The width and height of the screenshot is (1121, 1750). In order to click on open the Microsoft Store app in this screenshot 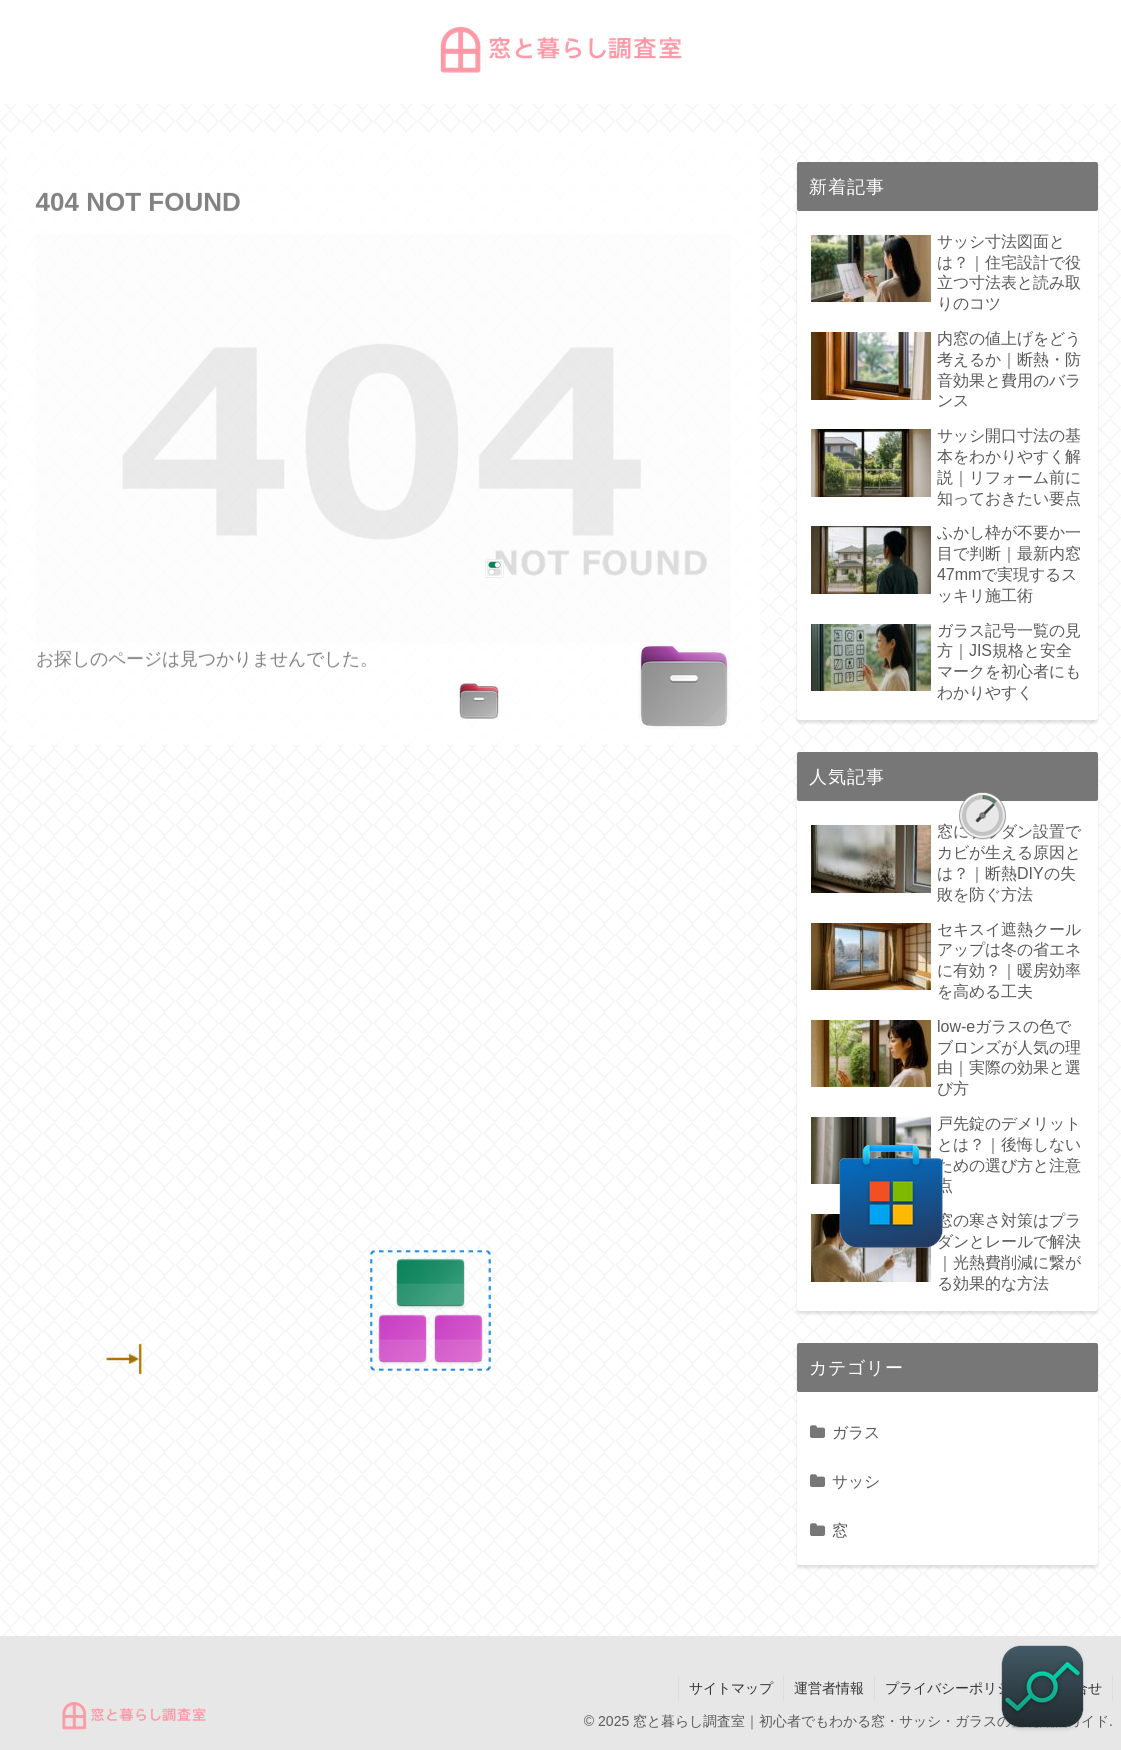, I will do `click(891, 1198)`.